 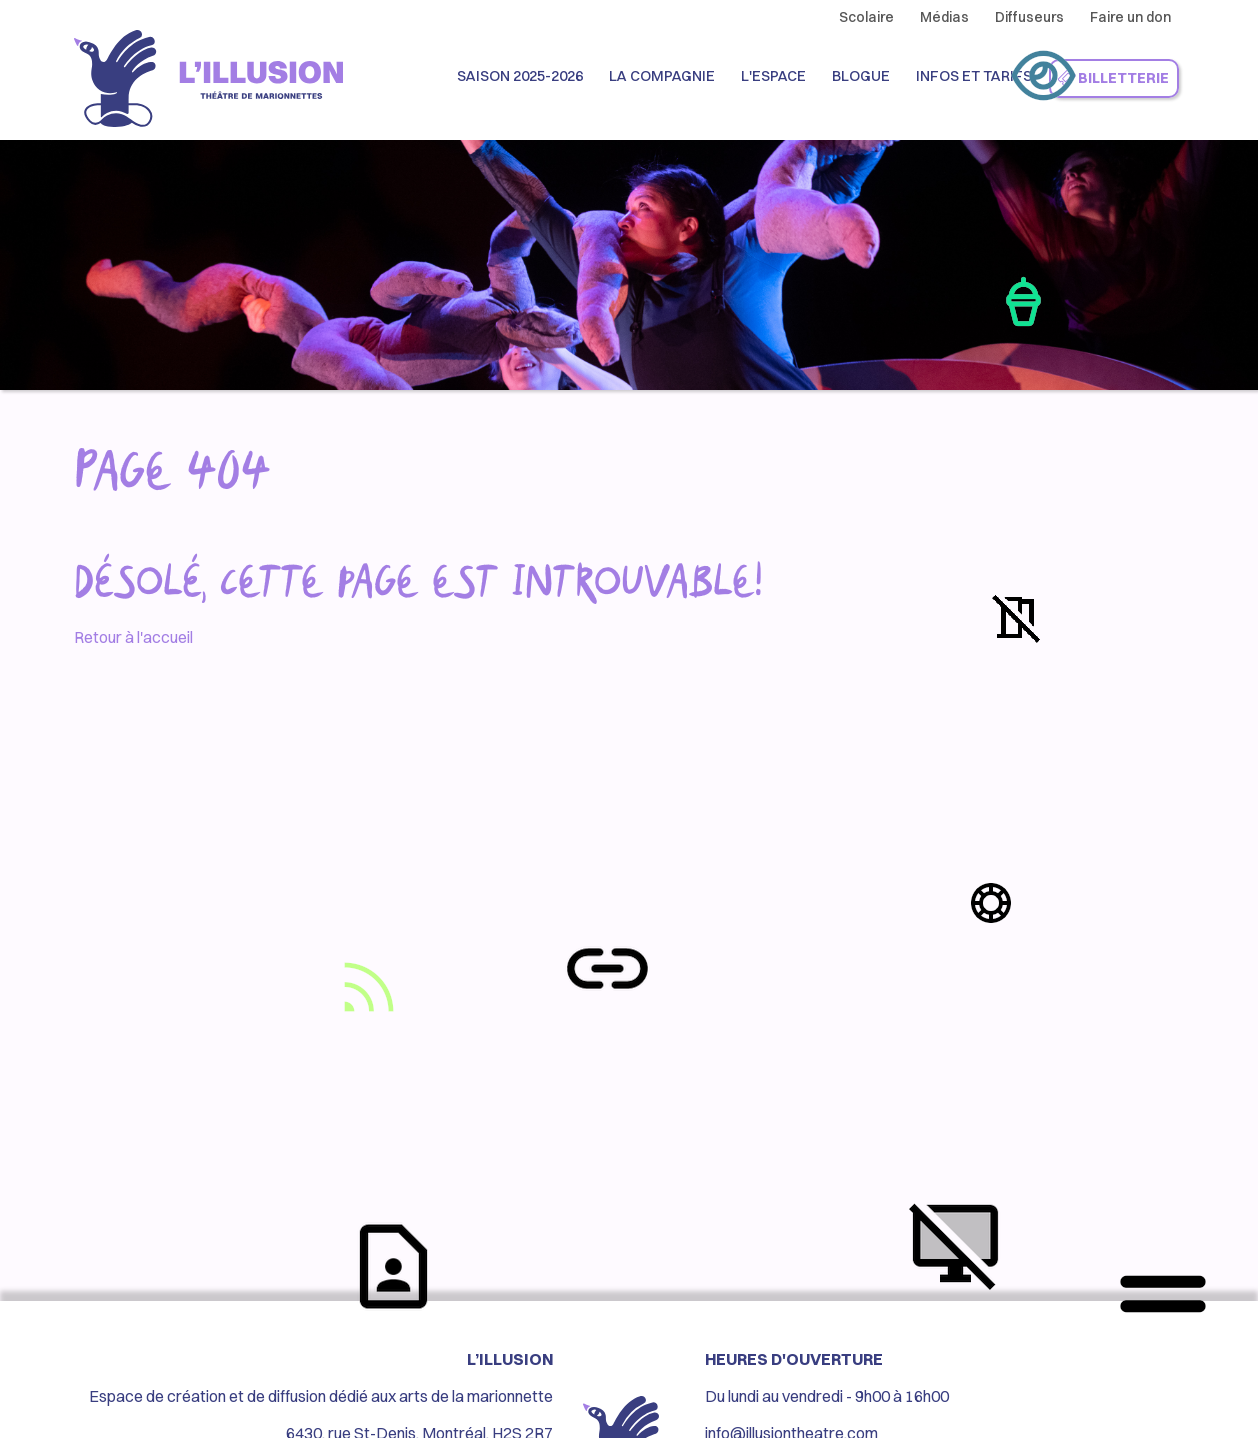 What do you see at coordinates (1017, 617) in the screenshot?
I see `meeting room unavailable` at bounding box center [1017, 617].